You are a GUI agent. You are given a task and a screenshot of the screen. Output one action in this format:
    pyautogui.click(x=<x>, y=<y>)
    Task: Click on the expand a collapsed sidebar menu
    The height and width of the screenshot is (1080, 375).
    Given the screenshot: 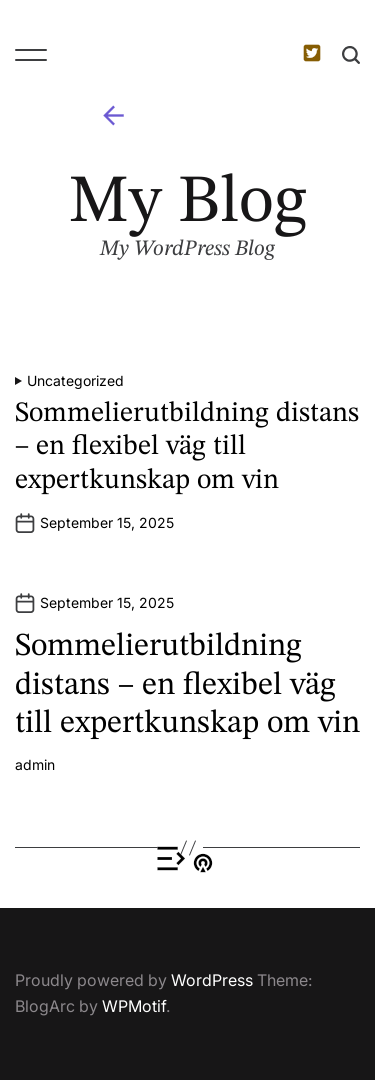 What is the action you would take?
    pyautogui.click(x=170, y=858)
    